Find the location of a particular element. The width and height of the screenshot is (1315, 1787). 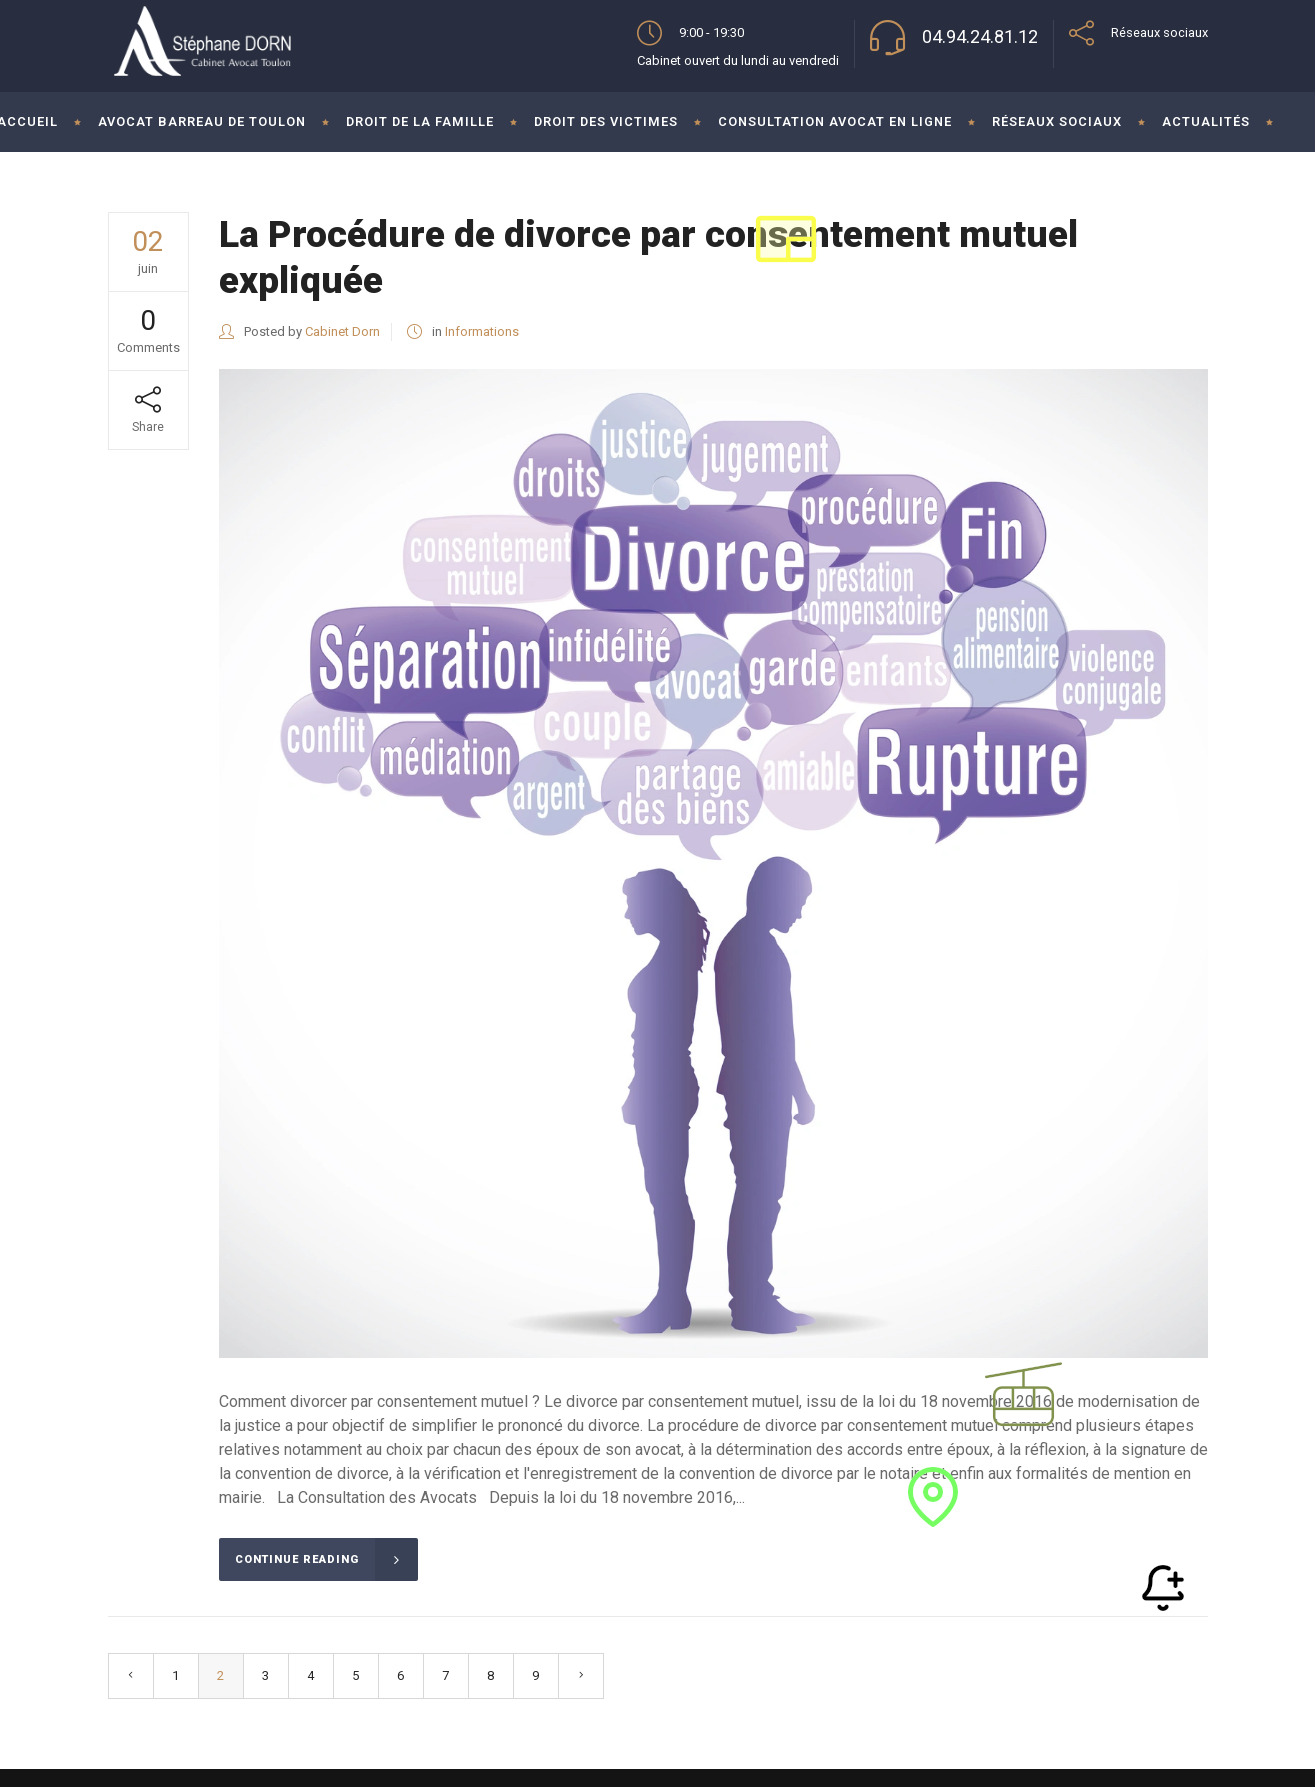

access cable car or gondola transit options is located at coordinates (1023, 1395).